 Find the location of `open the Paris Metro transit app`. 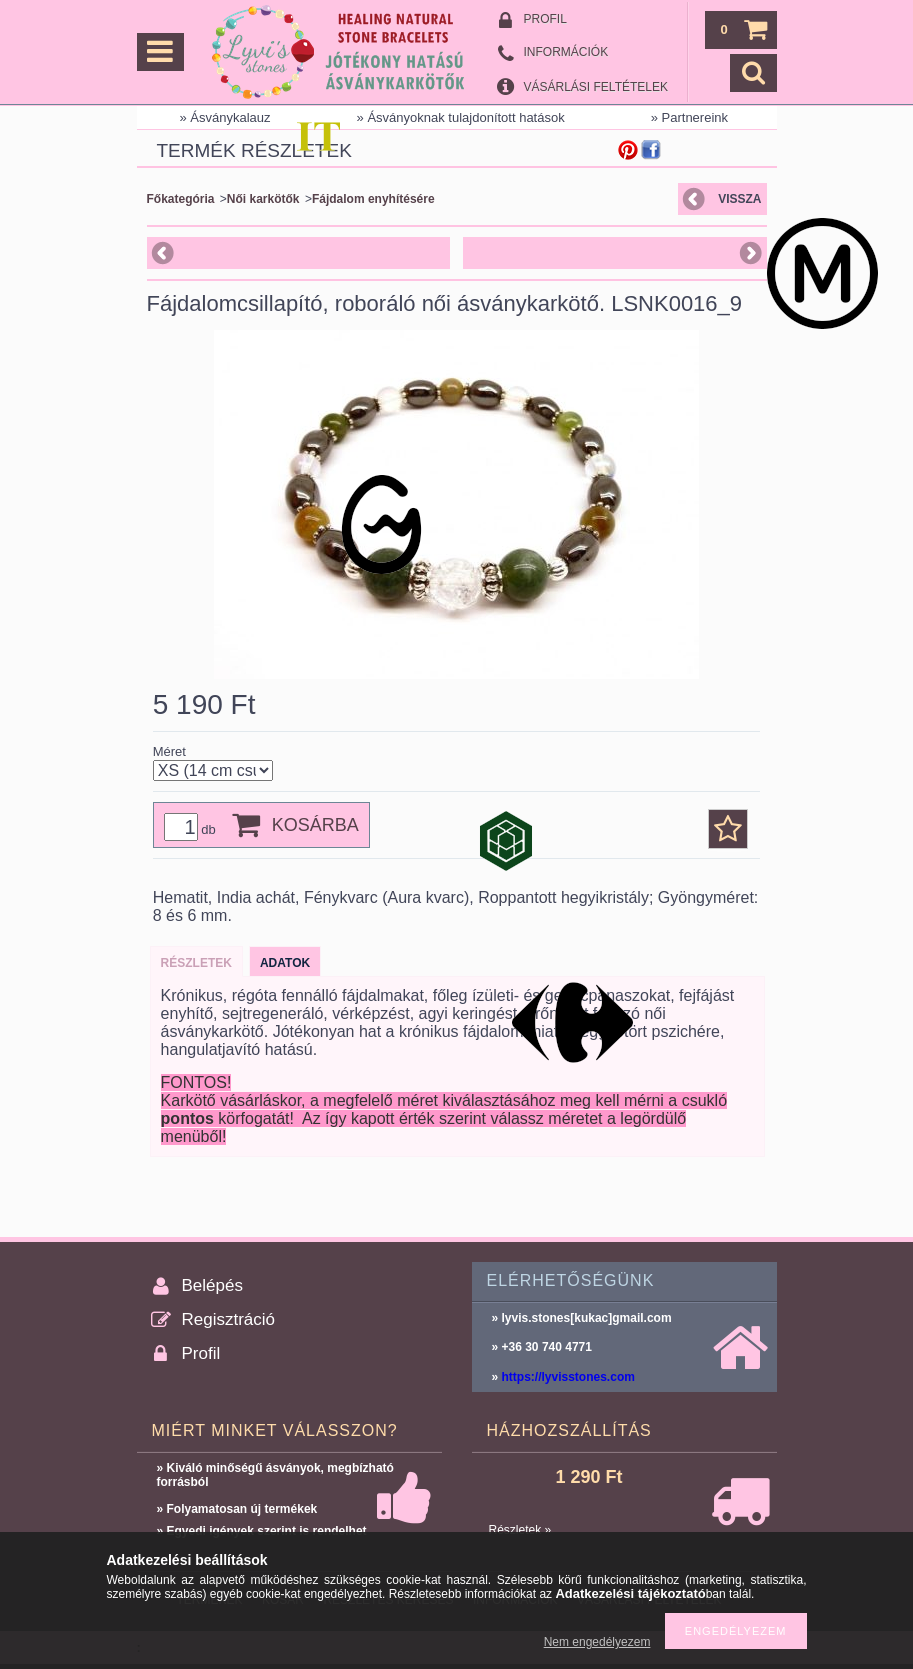

open the Paris Metro transit app is located at coordinates (822, 273).